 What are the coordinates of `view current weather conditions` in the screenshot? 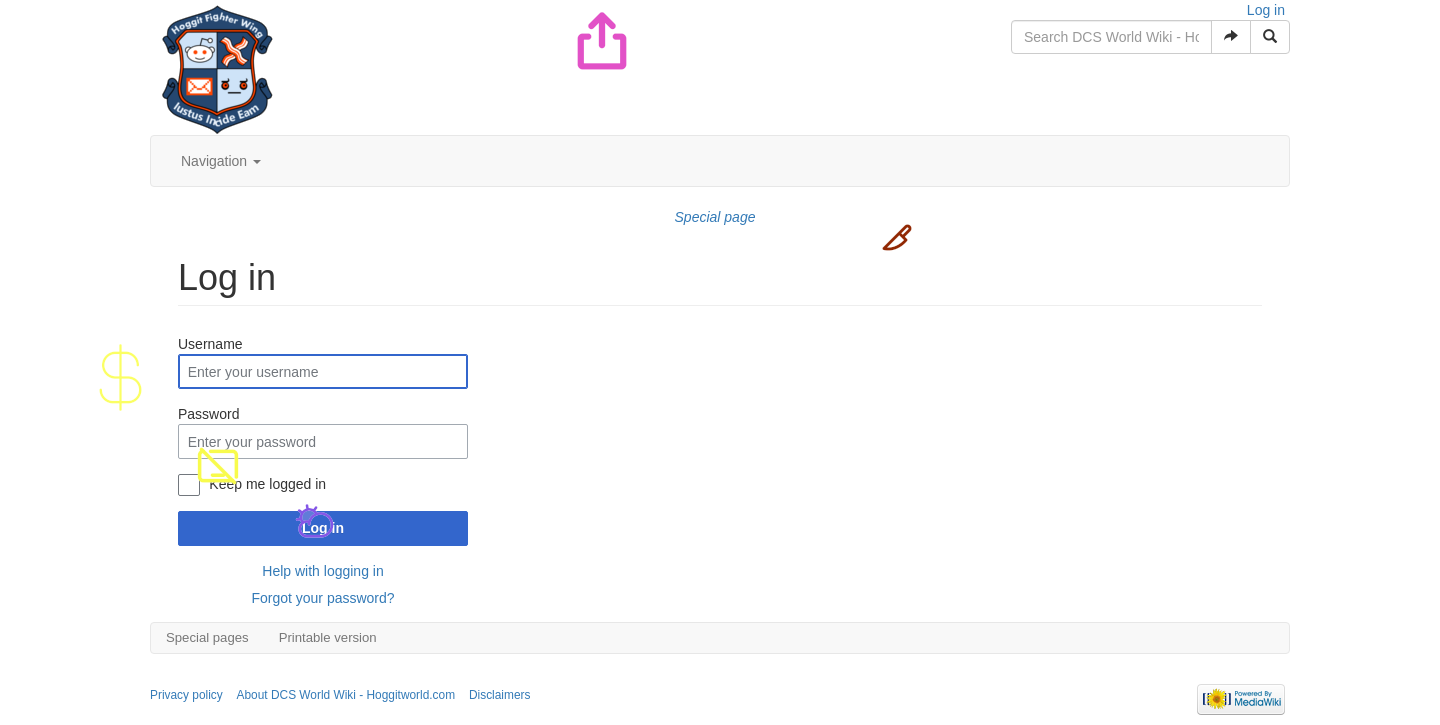 It's located at (314, 521).